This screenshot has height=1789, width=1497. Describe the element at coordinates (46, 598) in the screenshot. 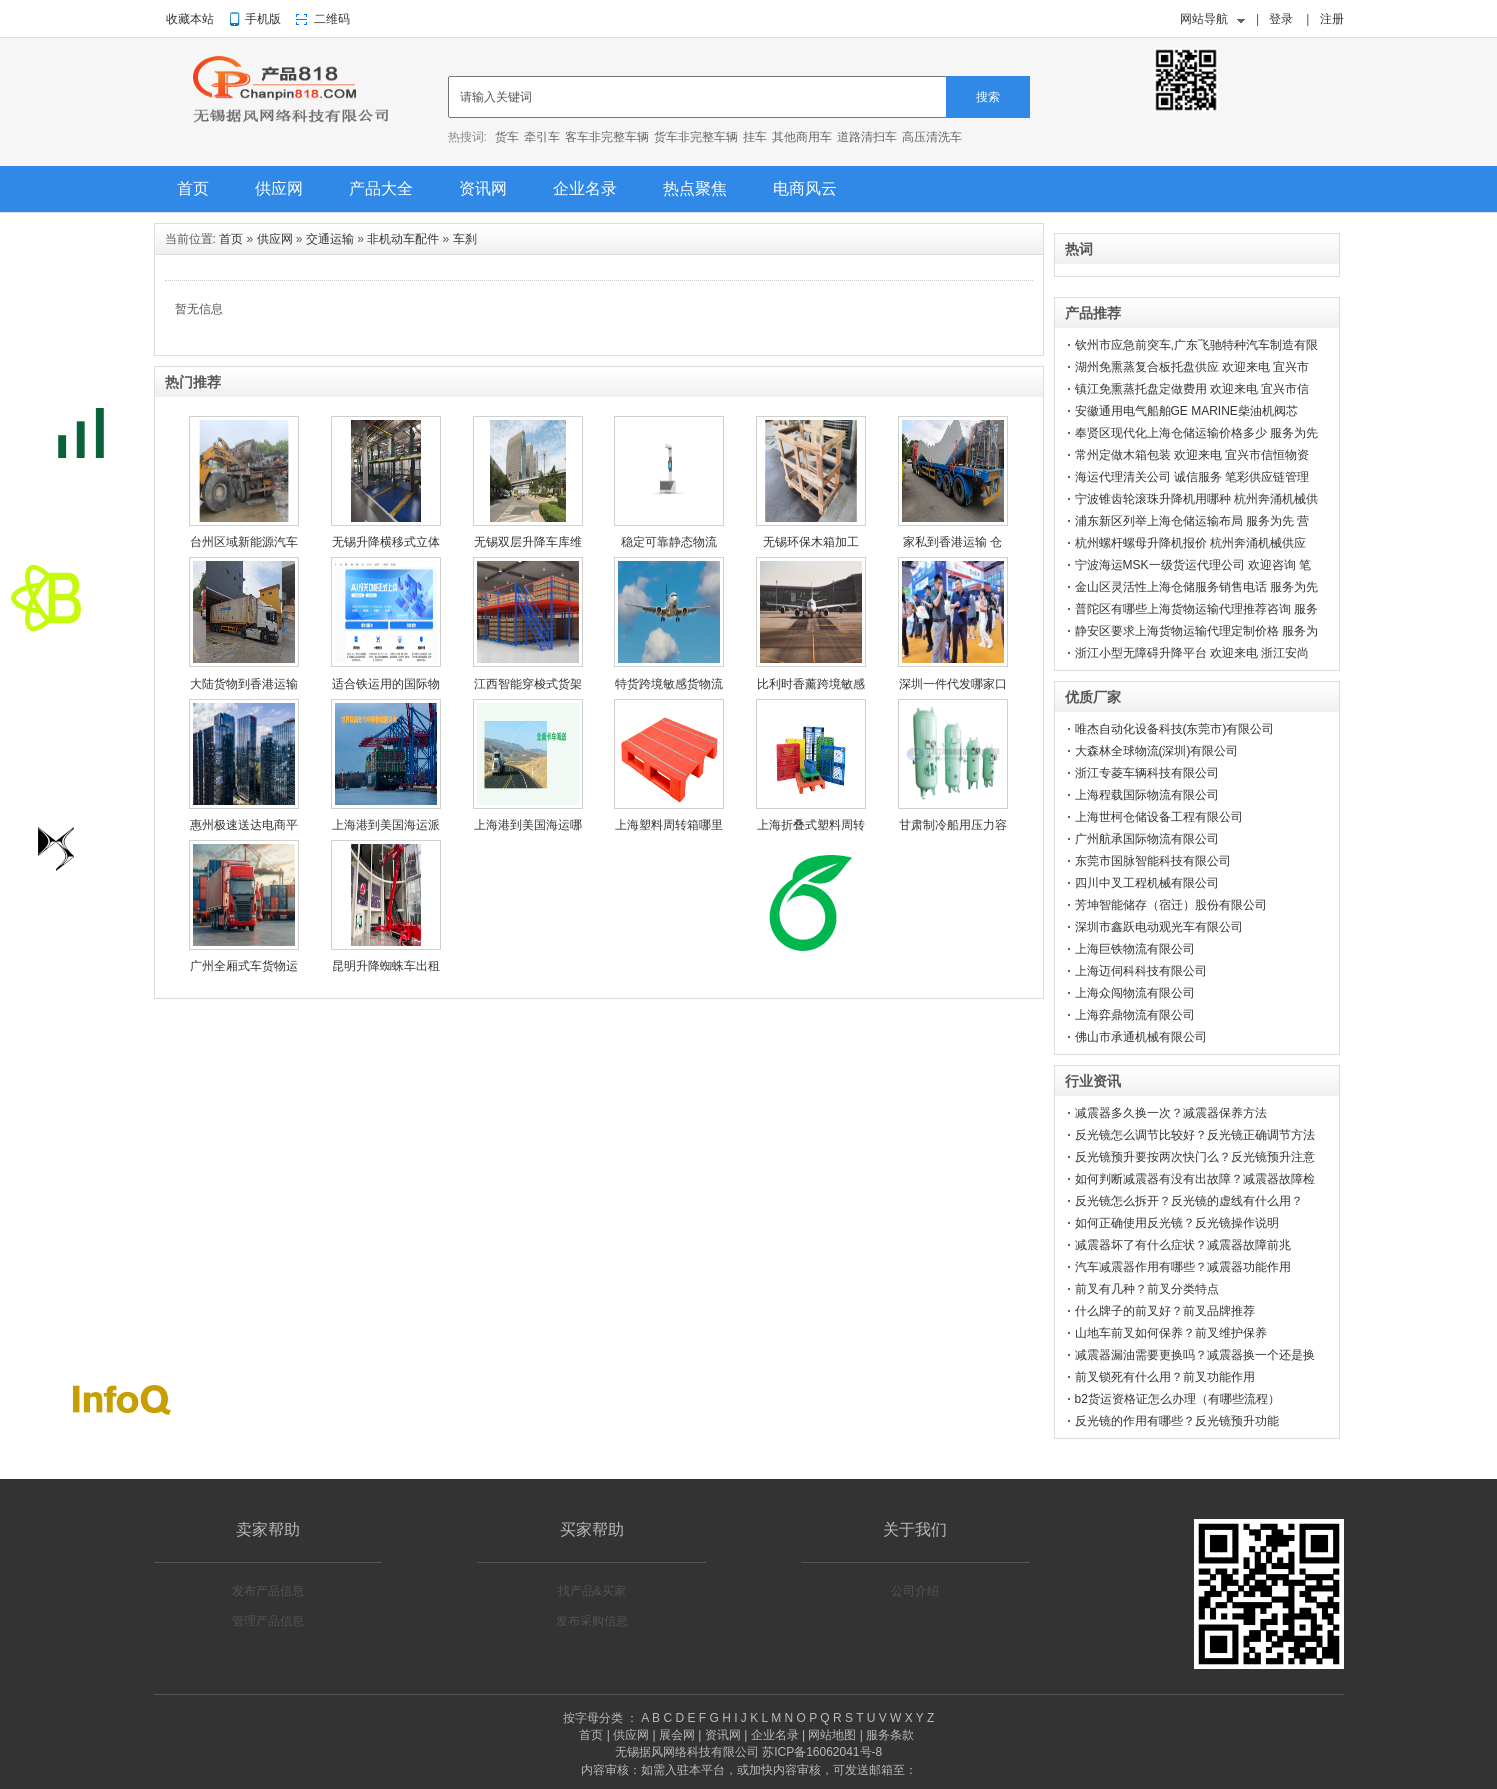

I see `react-bootstrap framework logo` at that location.